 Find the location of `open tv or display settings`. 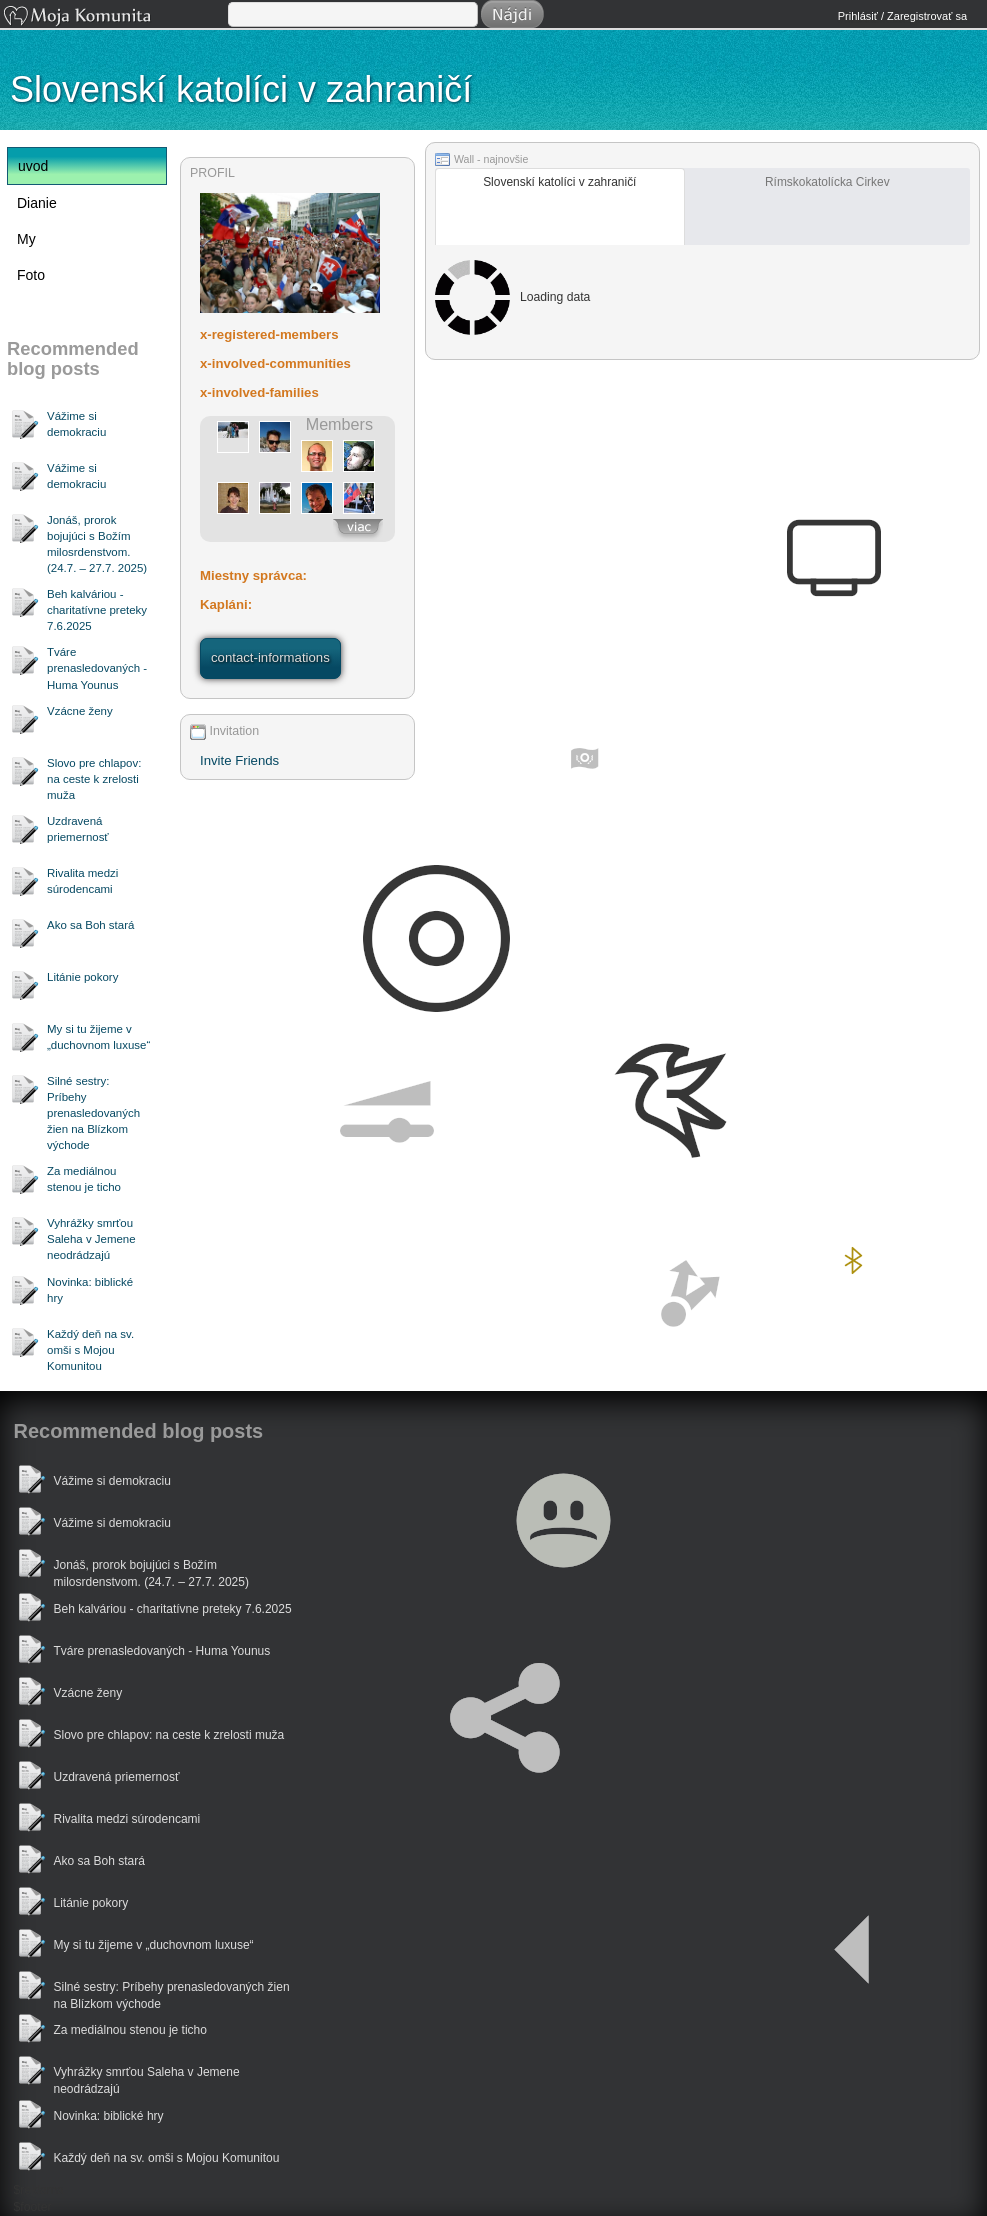

open tv or display settings is located at coordinates (834, 555).